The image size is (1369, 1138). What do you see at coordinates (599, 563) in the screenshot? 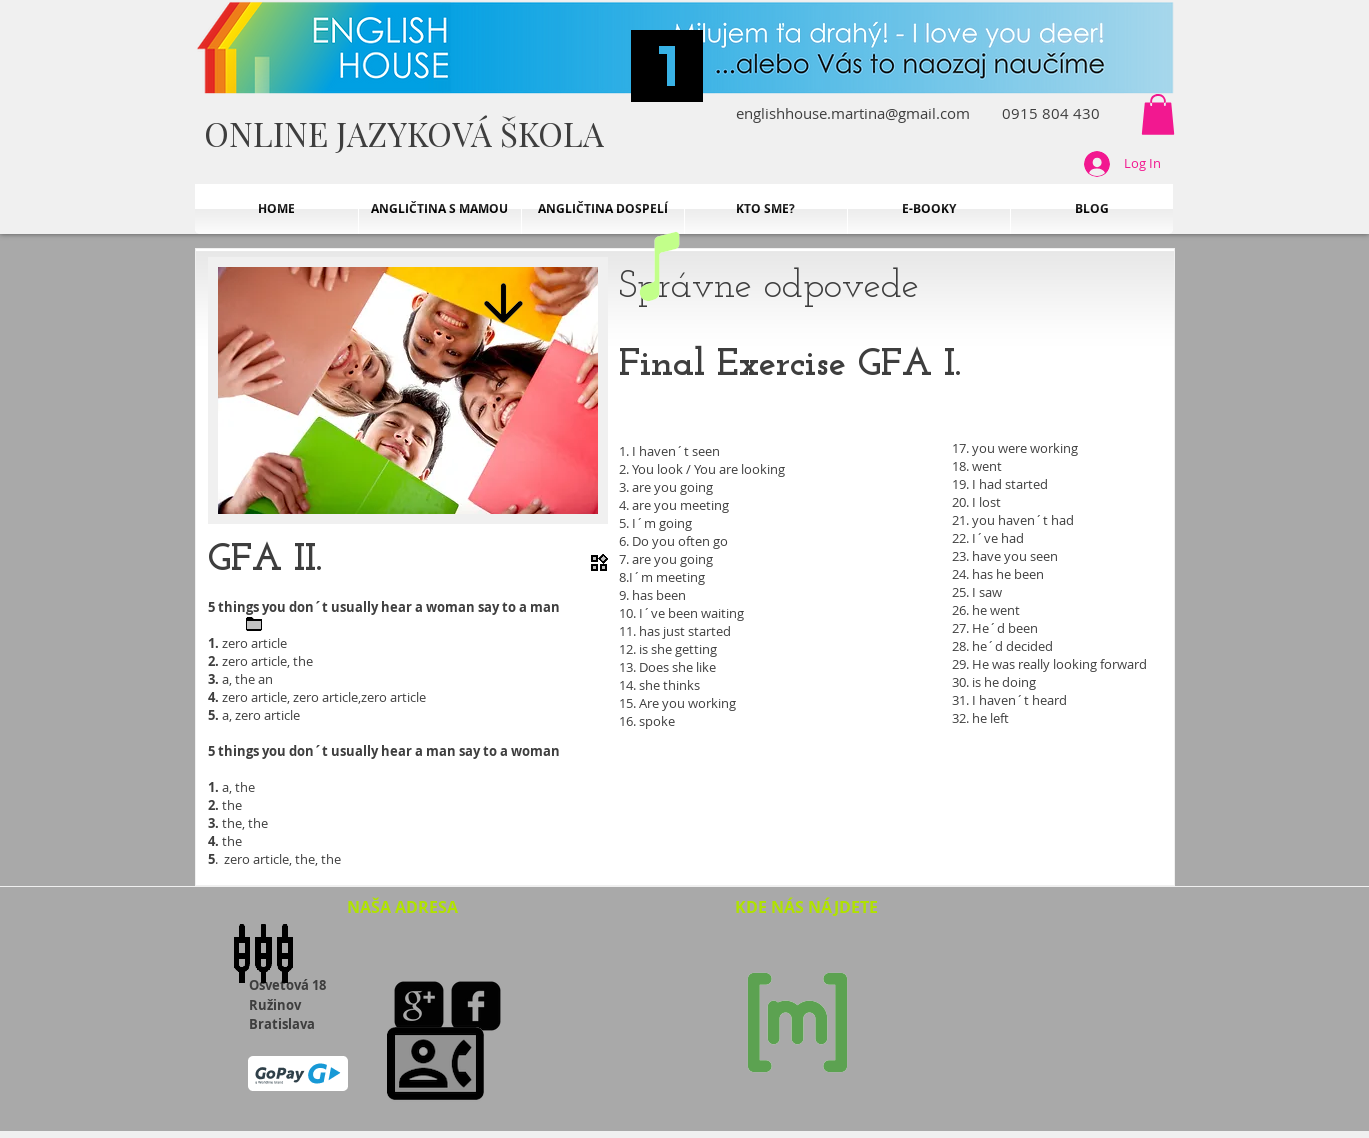
I see `access widgets or app shortcuts` at bounding box center [599, 563].